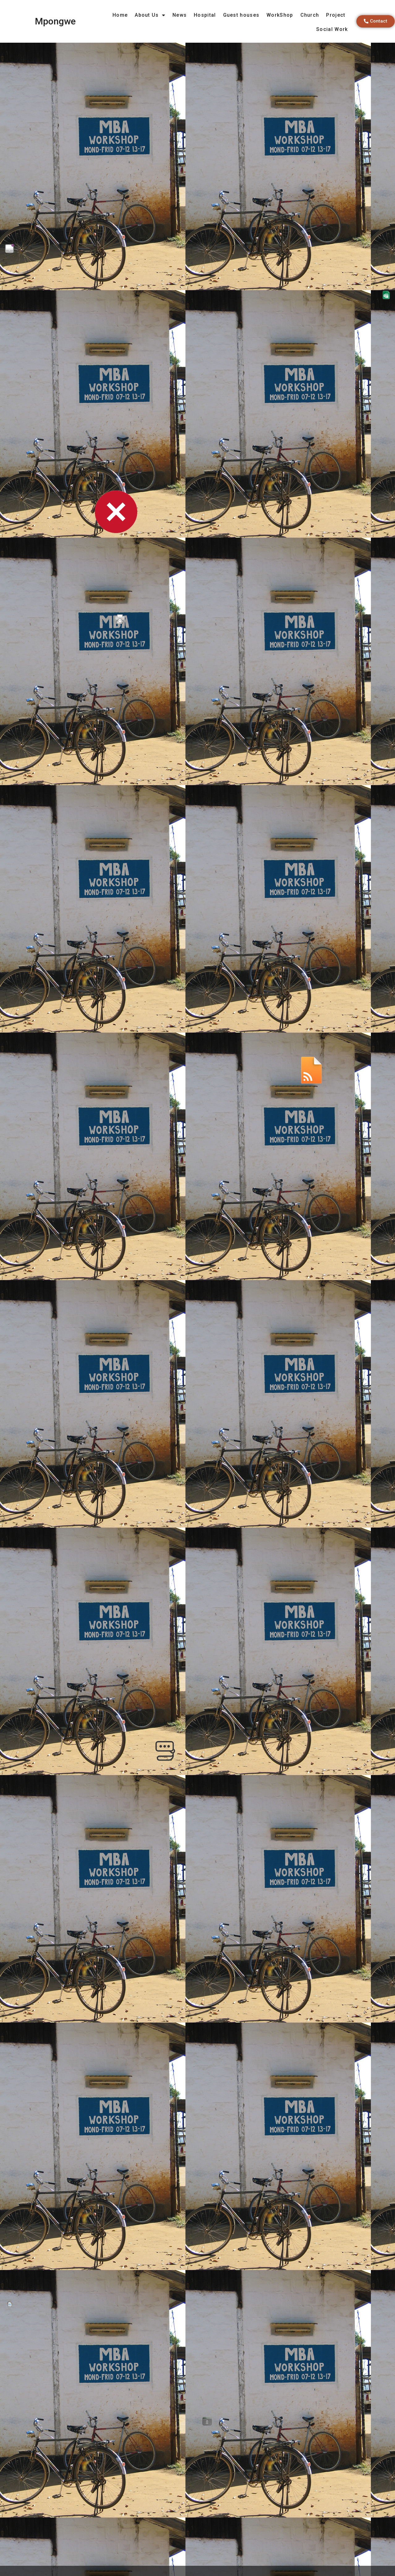 The image size is (395, 2576). What do you see at coordinates (9, 248) in the screenshot?
I see `sync mail between outbox and inbox` at bounding box center [9, 248].